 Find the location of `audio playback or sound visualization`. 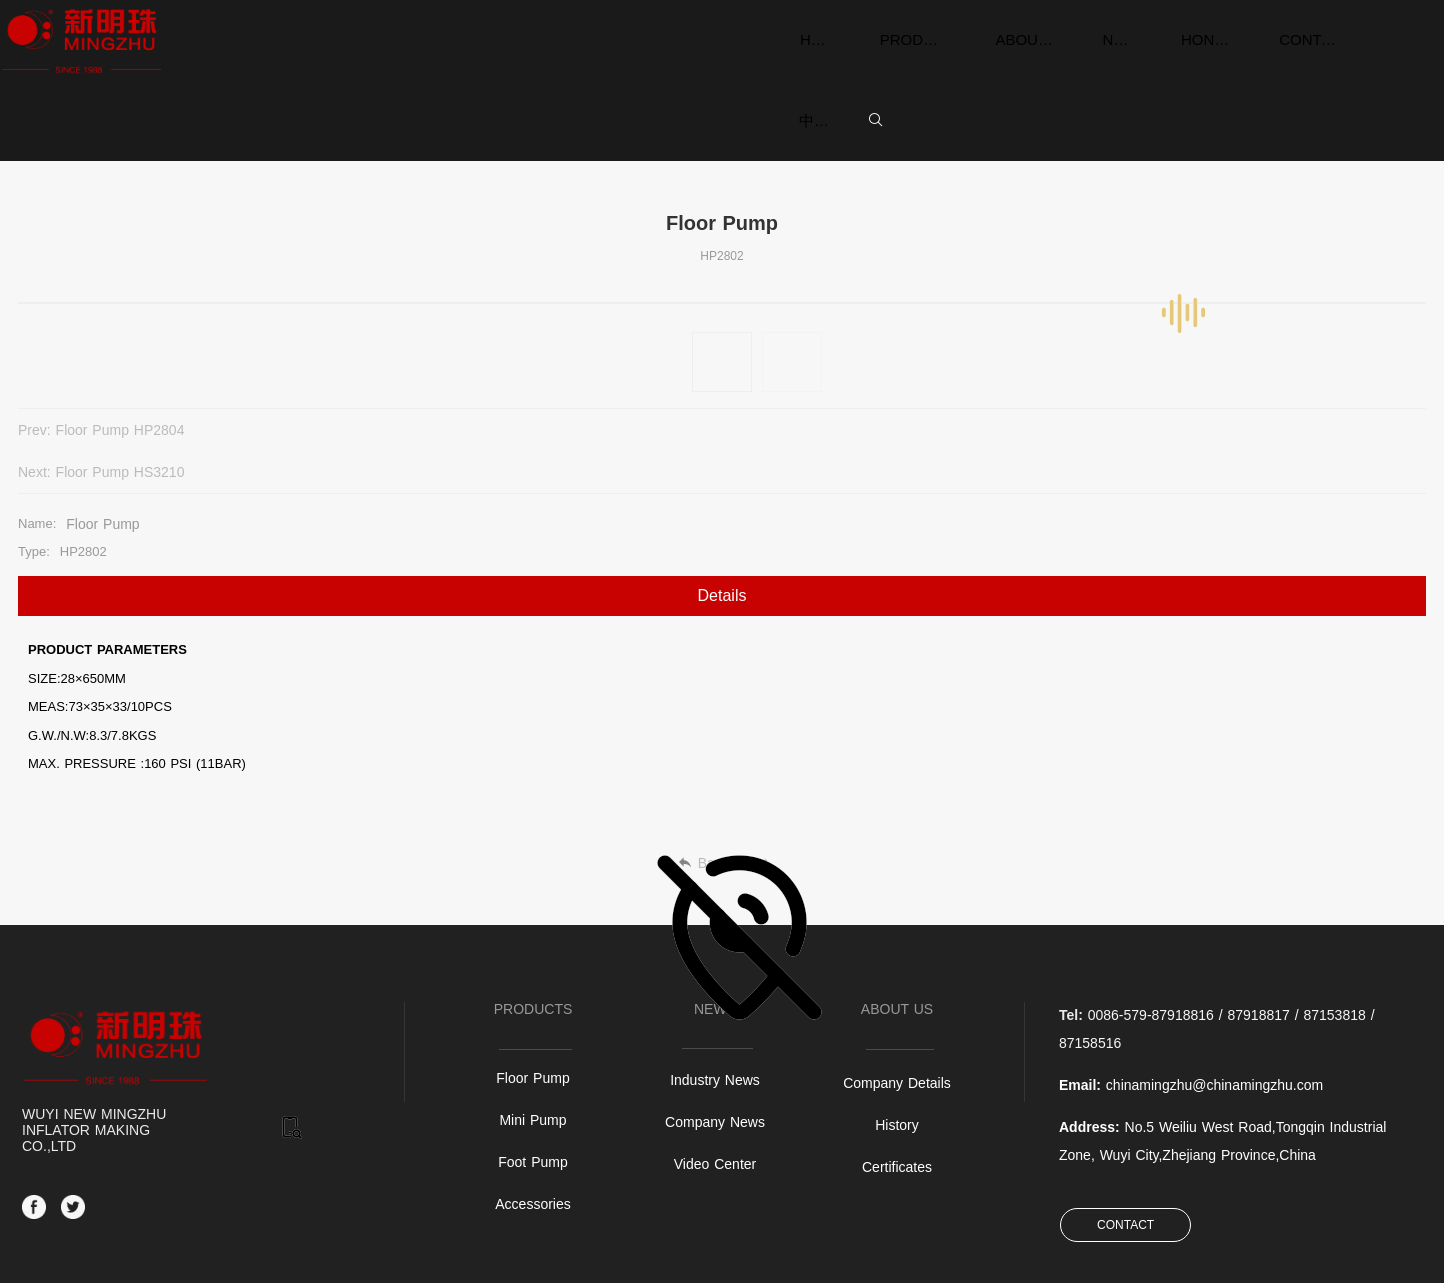

audio playback or sound visualization is located at coordinates (1183, 313).